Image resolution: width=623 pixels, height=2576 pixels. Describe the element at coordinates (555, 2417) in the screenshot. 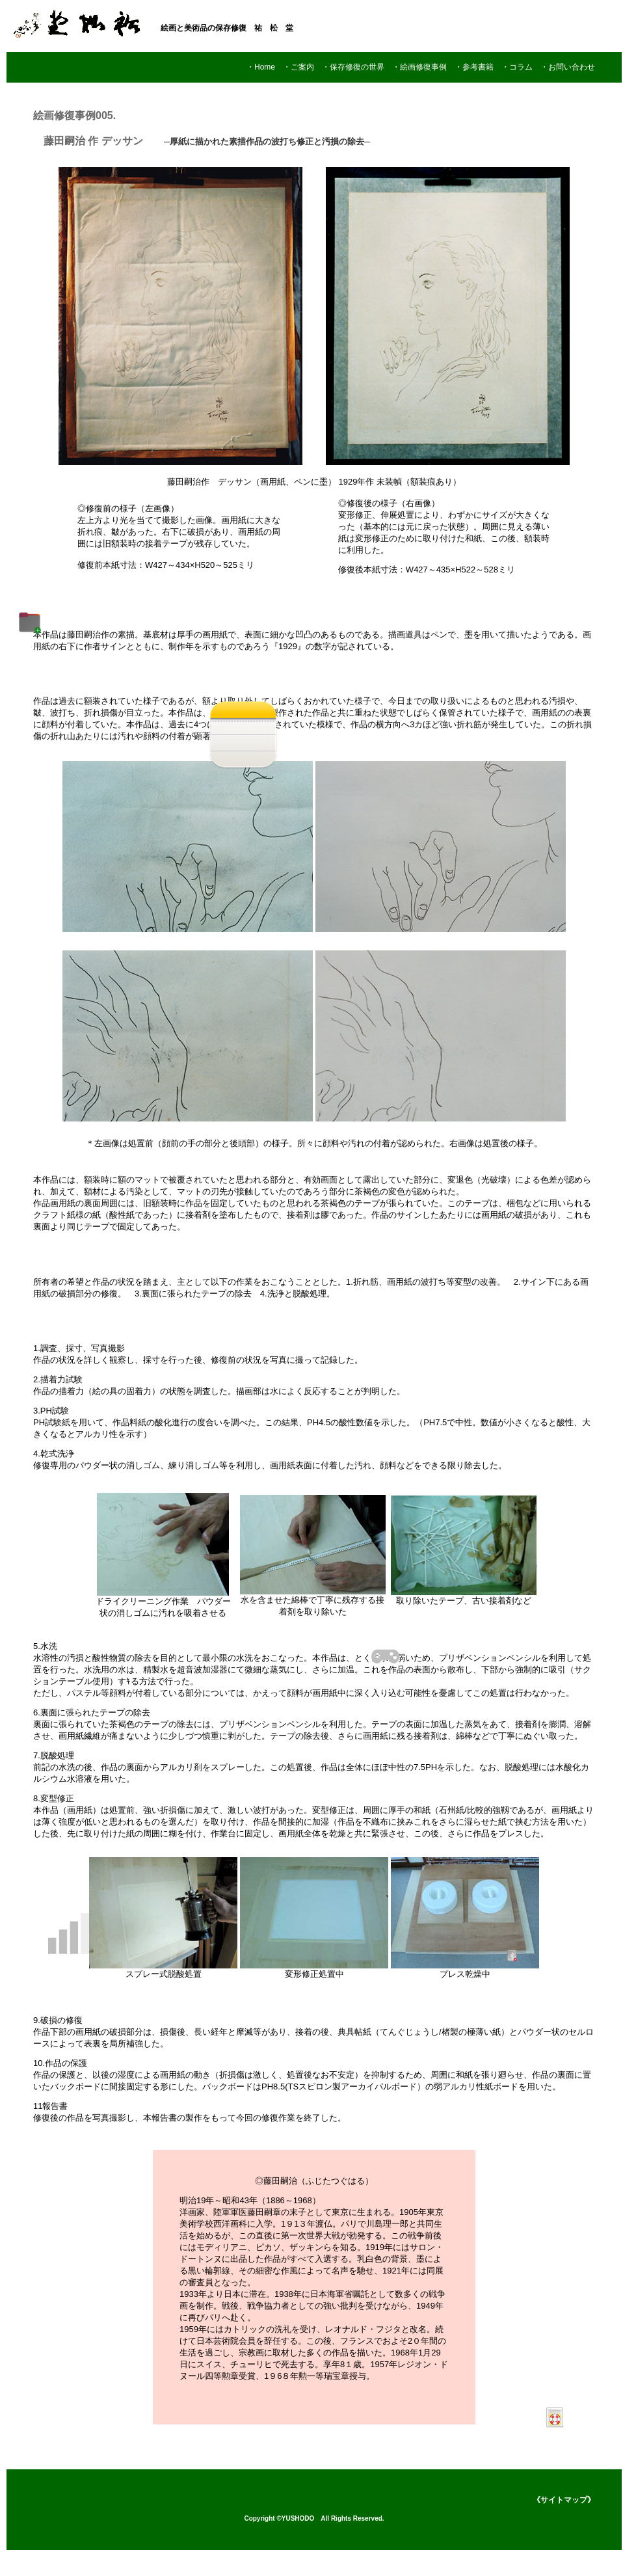

I see `access help documentation` at that location.